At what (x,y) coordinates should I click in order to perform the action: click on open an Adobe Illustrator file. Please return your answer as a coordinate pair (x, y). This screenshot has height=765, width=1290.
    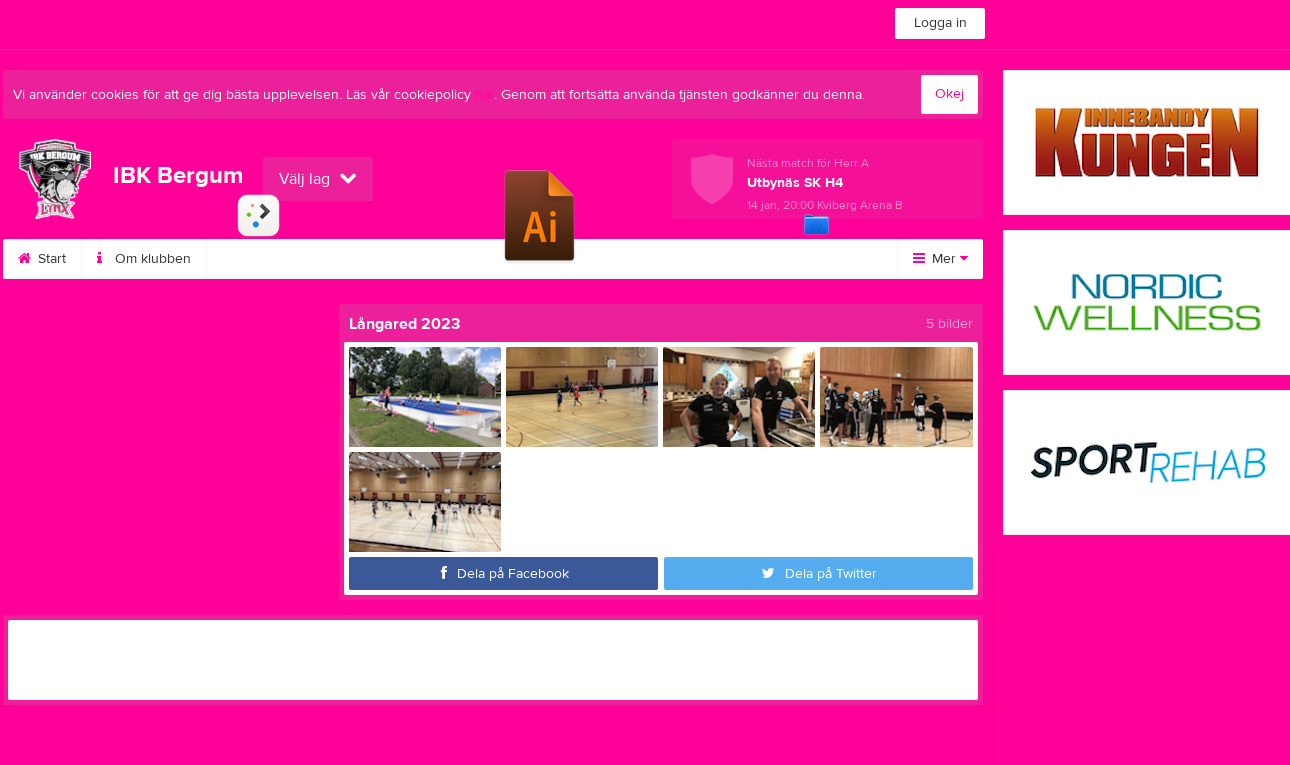
    Looking at the image, I should click on (539, 215).